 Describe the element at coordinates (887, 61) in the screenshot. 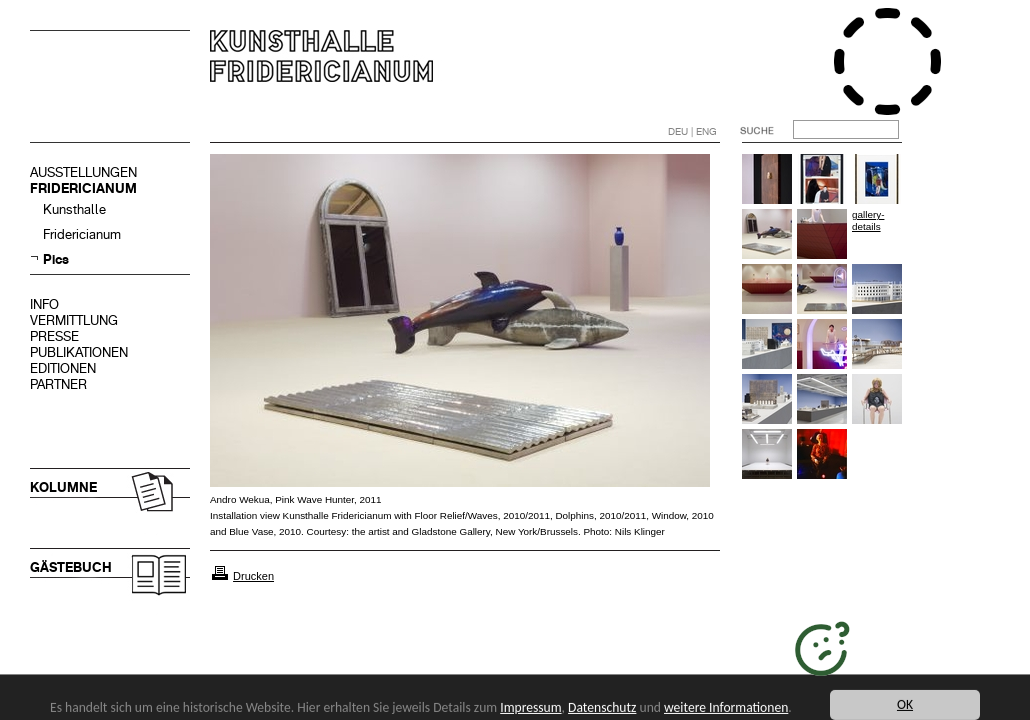

I see `create a new draft issue` at that location.